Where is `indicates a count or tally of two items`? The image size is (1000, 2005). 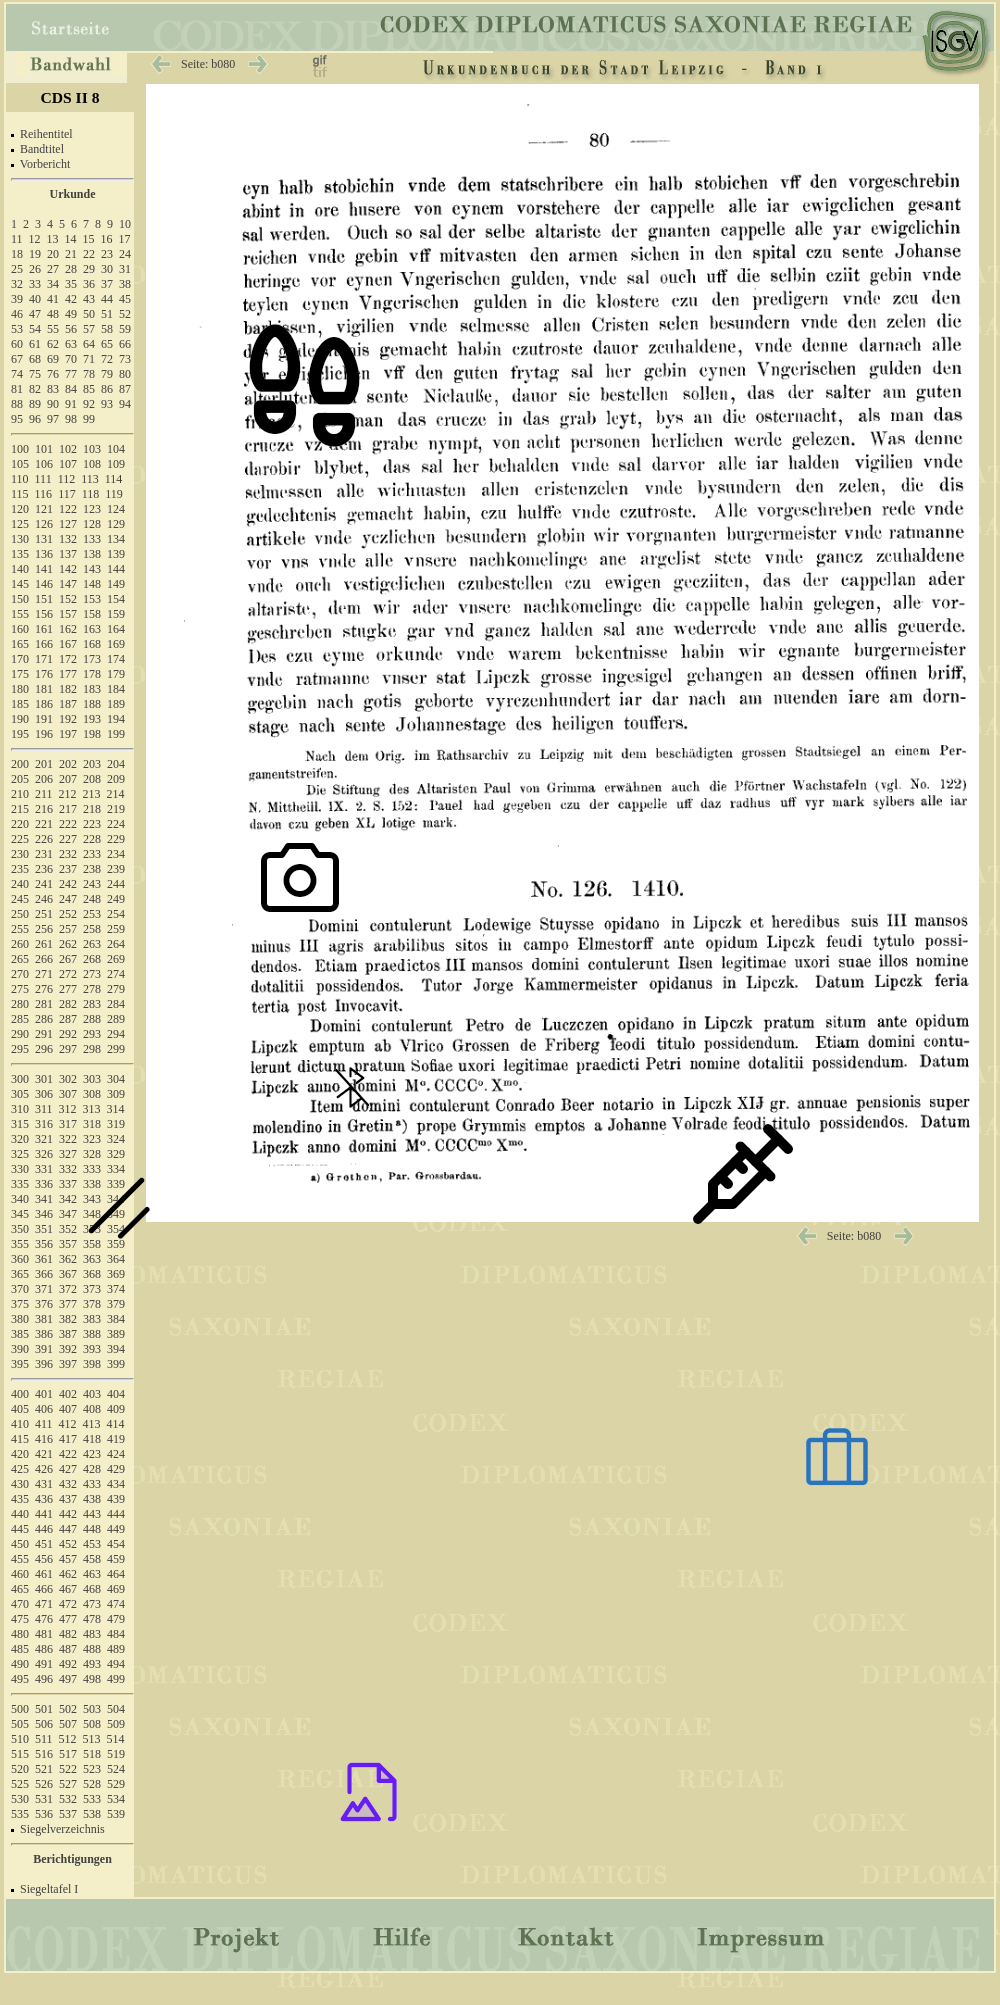 indicates a count or tally of two items is located at coordinates (120, 1209).